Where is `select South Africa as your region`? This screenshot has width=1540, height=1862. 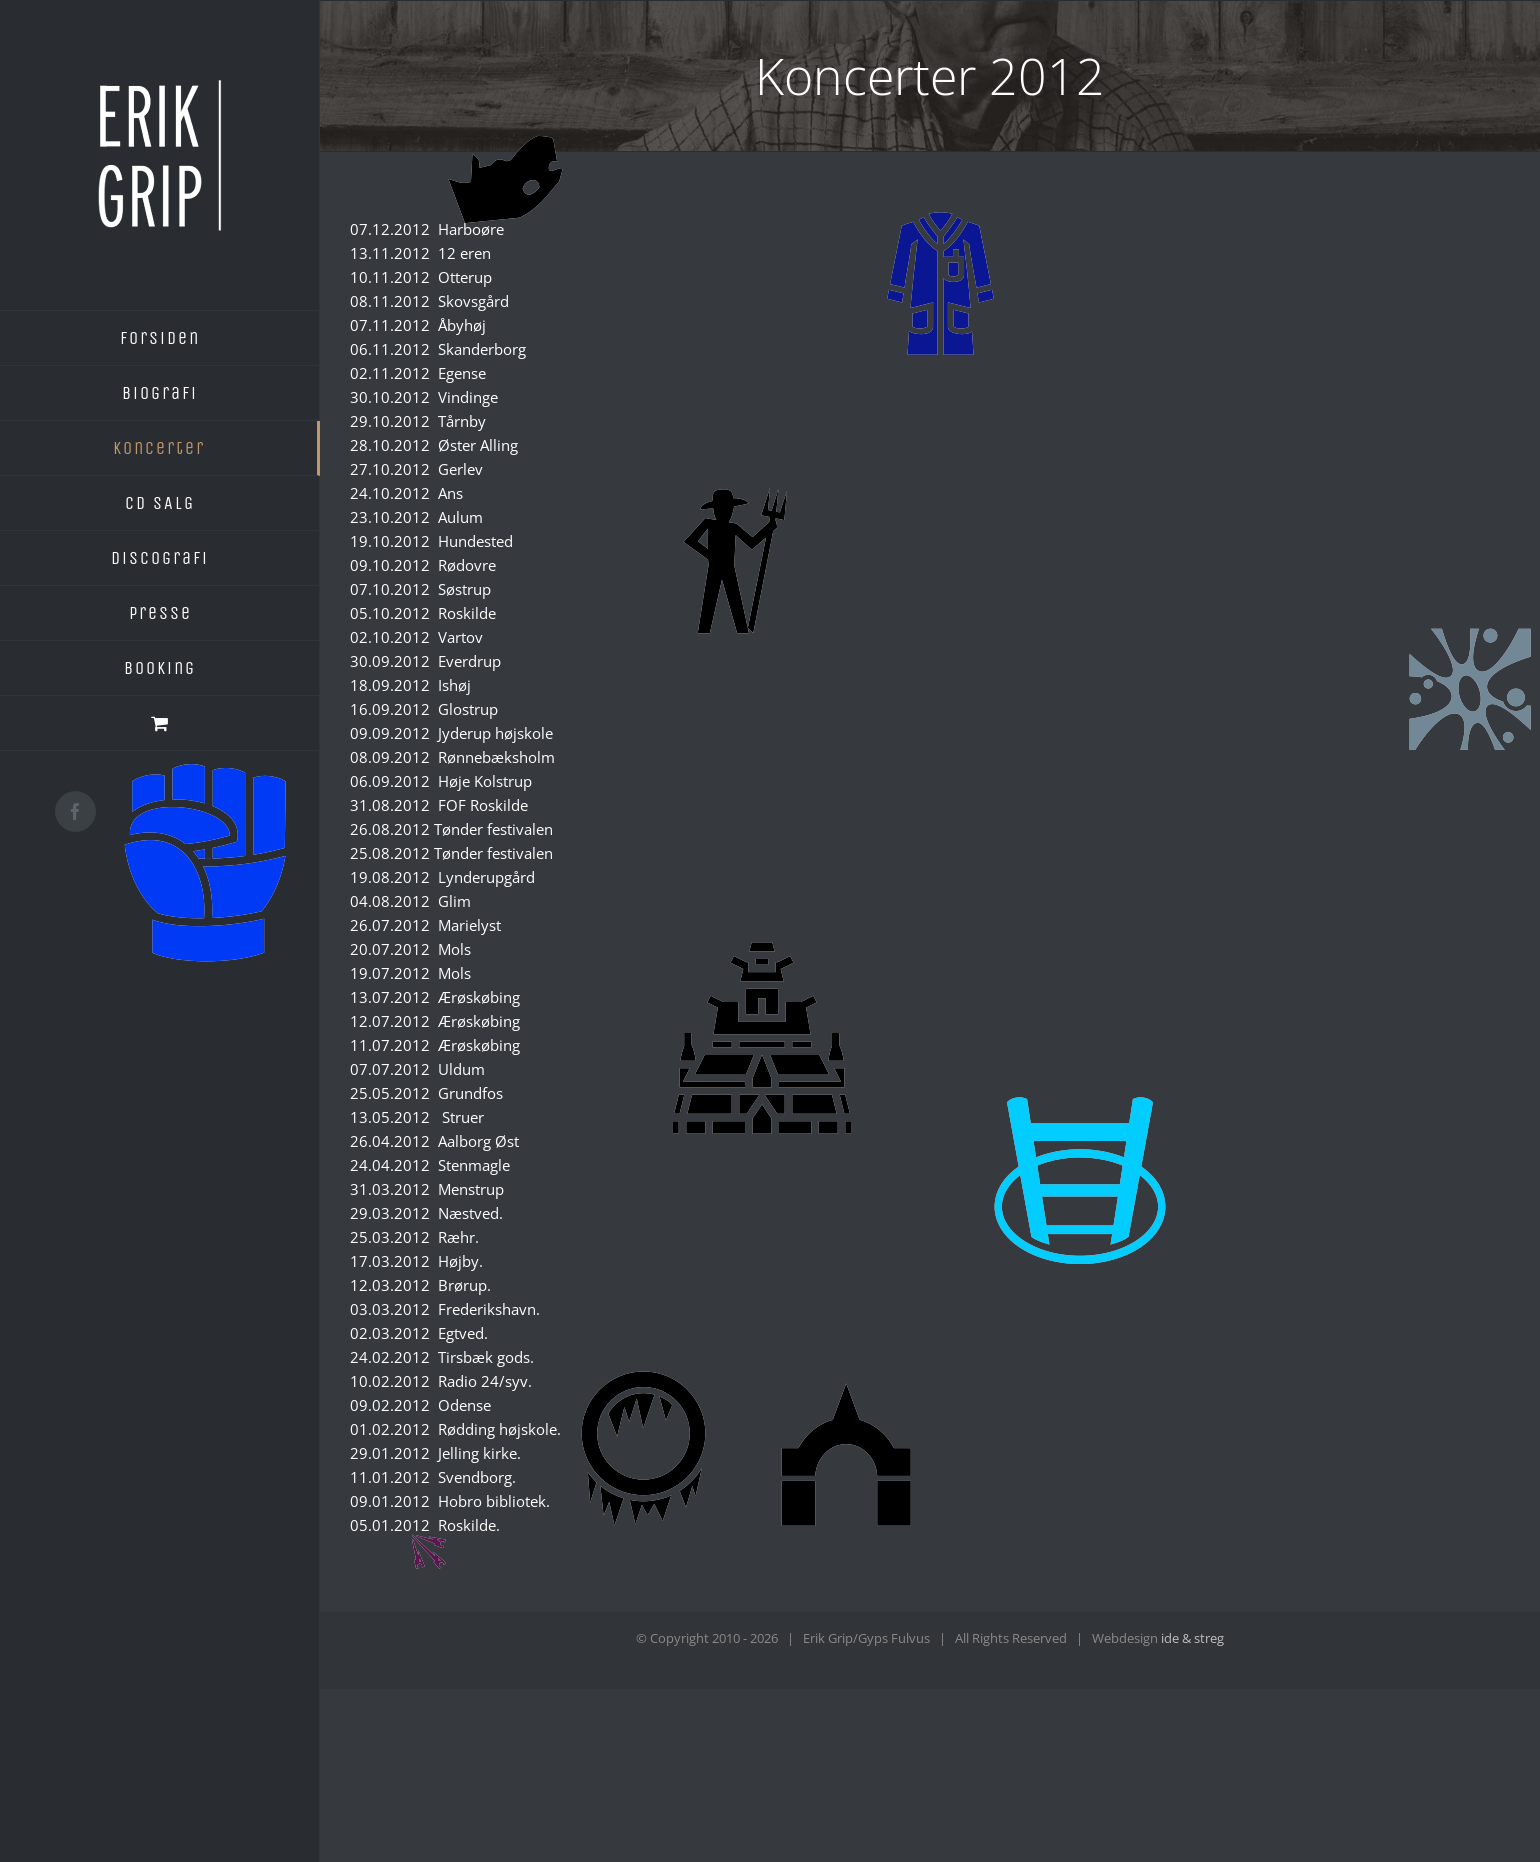
select South Africa as your region is located at coordinates (505, 179).